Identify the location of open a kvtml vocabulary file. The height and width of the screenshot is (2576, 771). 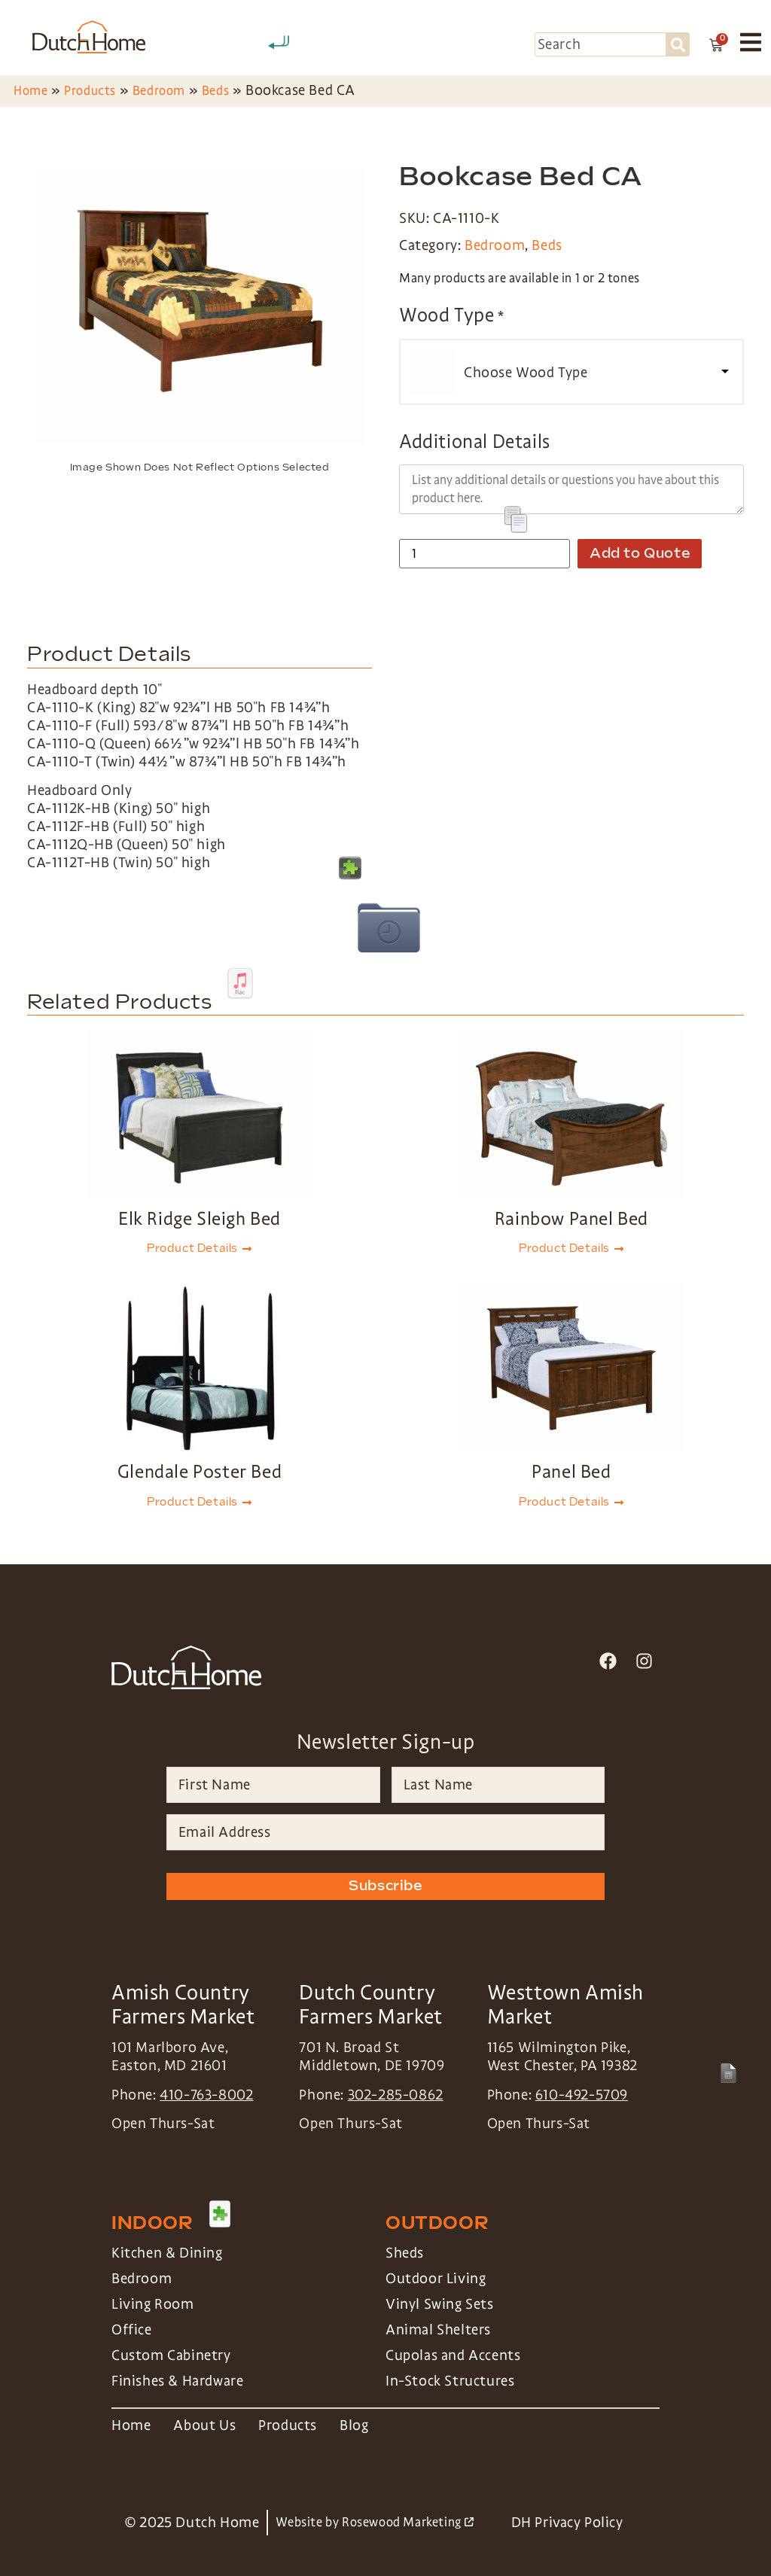
(728, 2073).